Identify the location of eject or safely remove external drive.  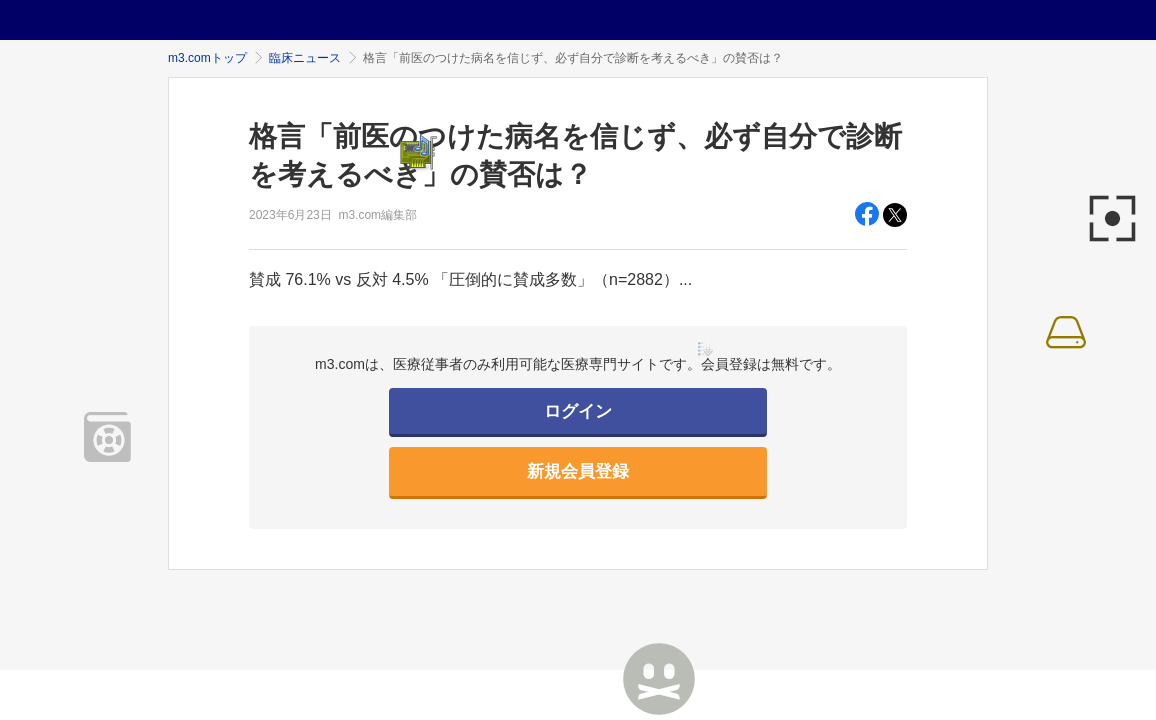
(1066, 331).